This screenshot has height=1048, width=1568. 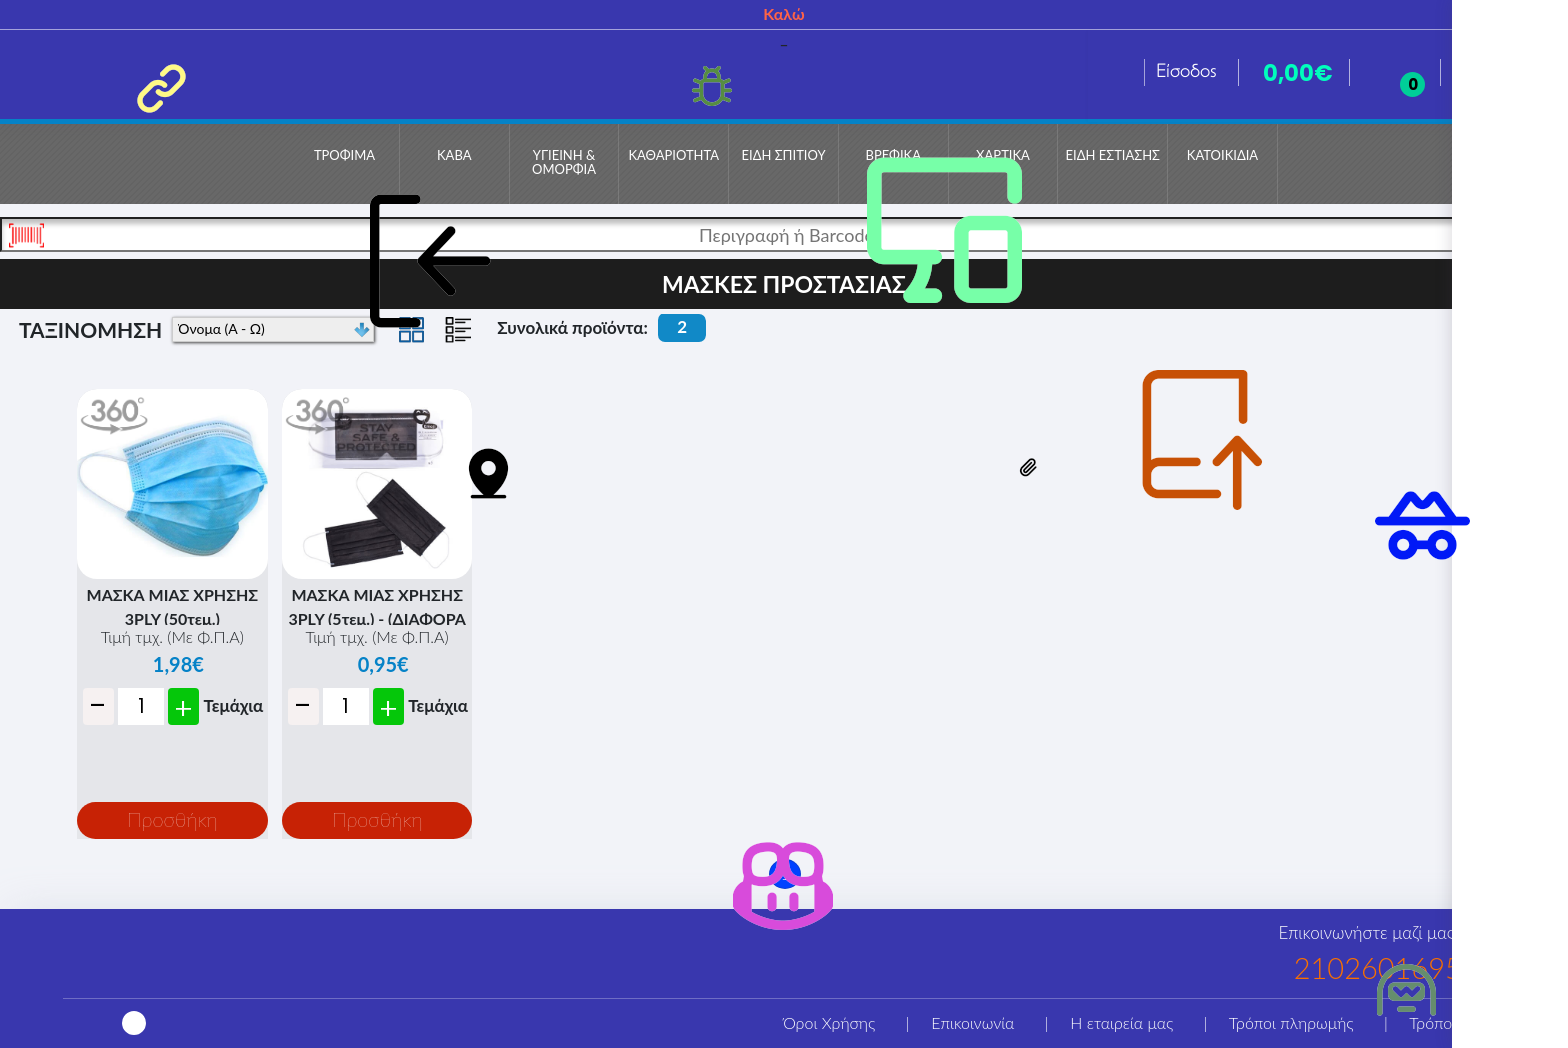 I want to click on push changes to a repository, so click(x=1195, y=440).